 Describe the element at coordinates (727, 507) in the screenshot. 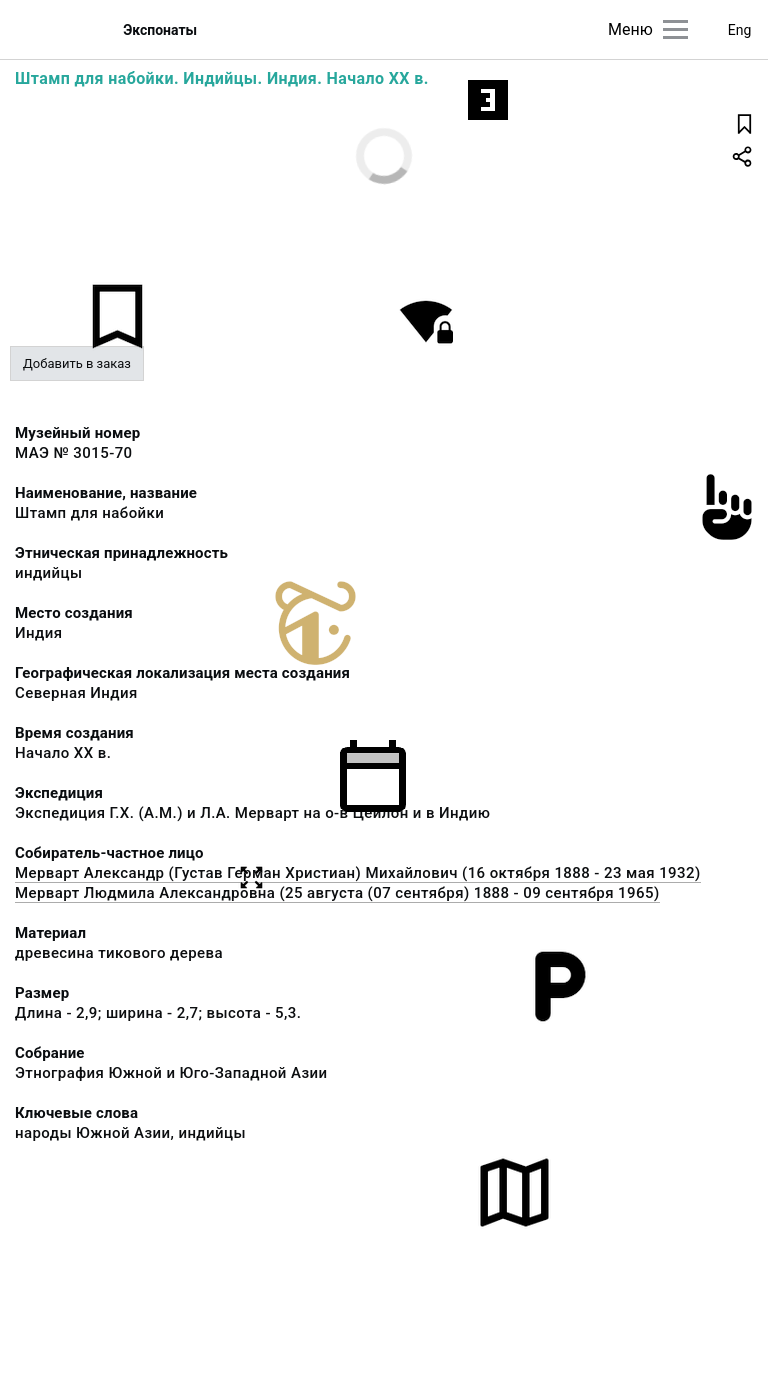

I see `tap to select or indicate a point of interest` at that location.